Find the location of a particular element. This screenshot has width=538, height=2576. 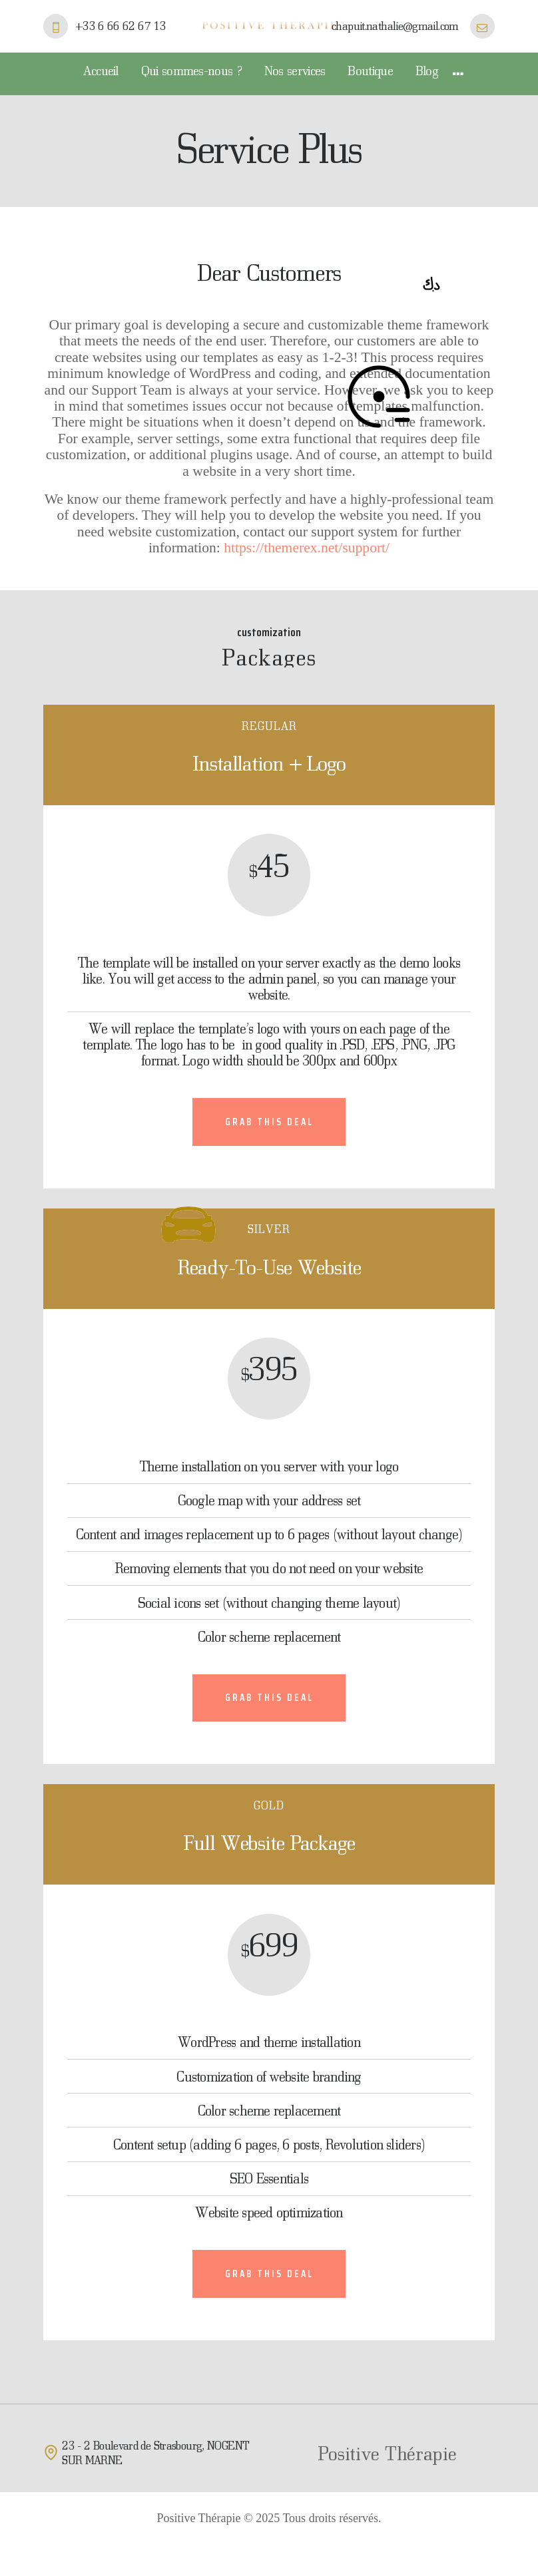

indicates currency in Iraqi or Kuwaiti dinar is located at coordinates (431, 284).